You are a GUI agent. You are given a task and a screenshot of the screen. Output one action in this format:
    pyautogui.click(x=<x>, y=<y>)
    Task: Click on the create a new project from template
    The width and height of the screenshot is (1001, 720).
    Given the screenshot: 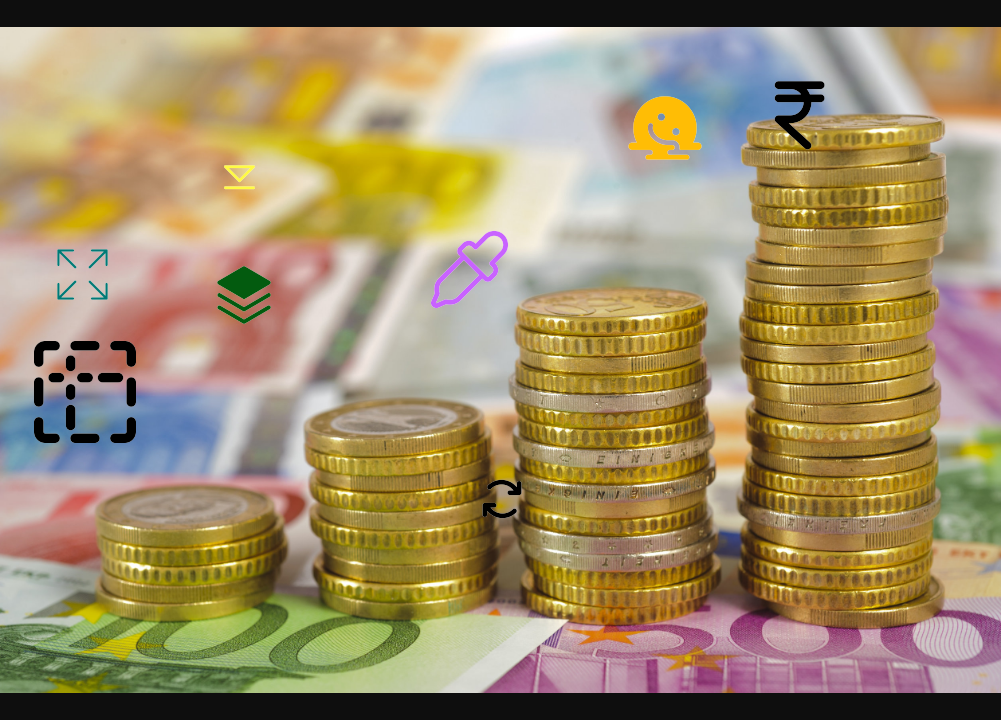 What is the action you would take?
    pyautogui.click(x=85, y=392)
    